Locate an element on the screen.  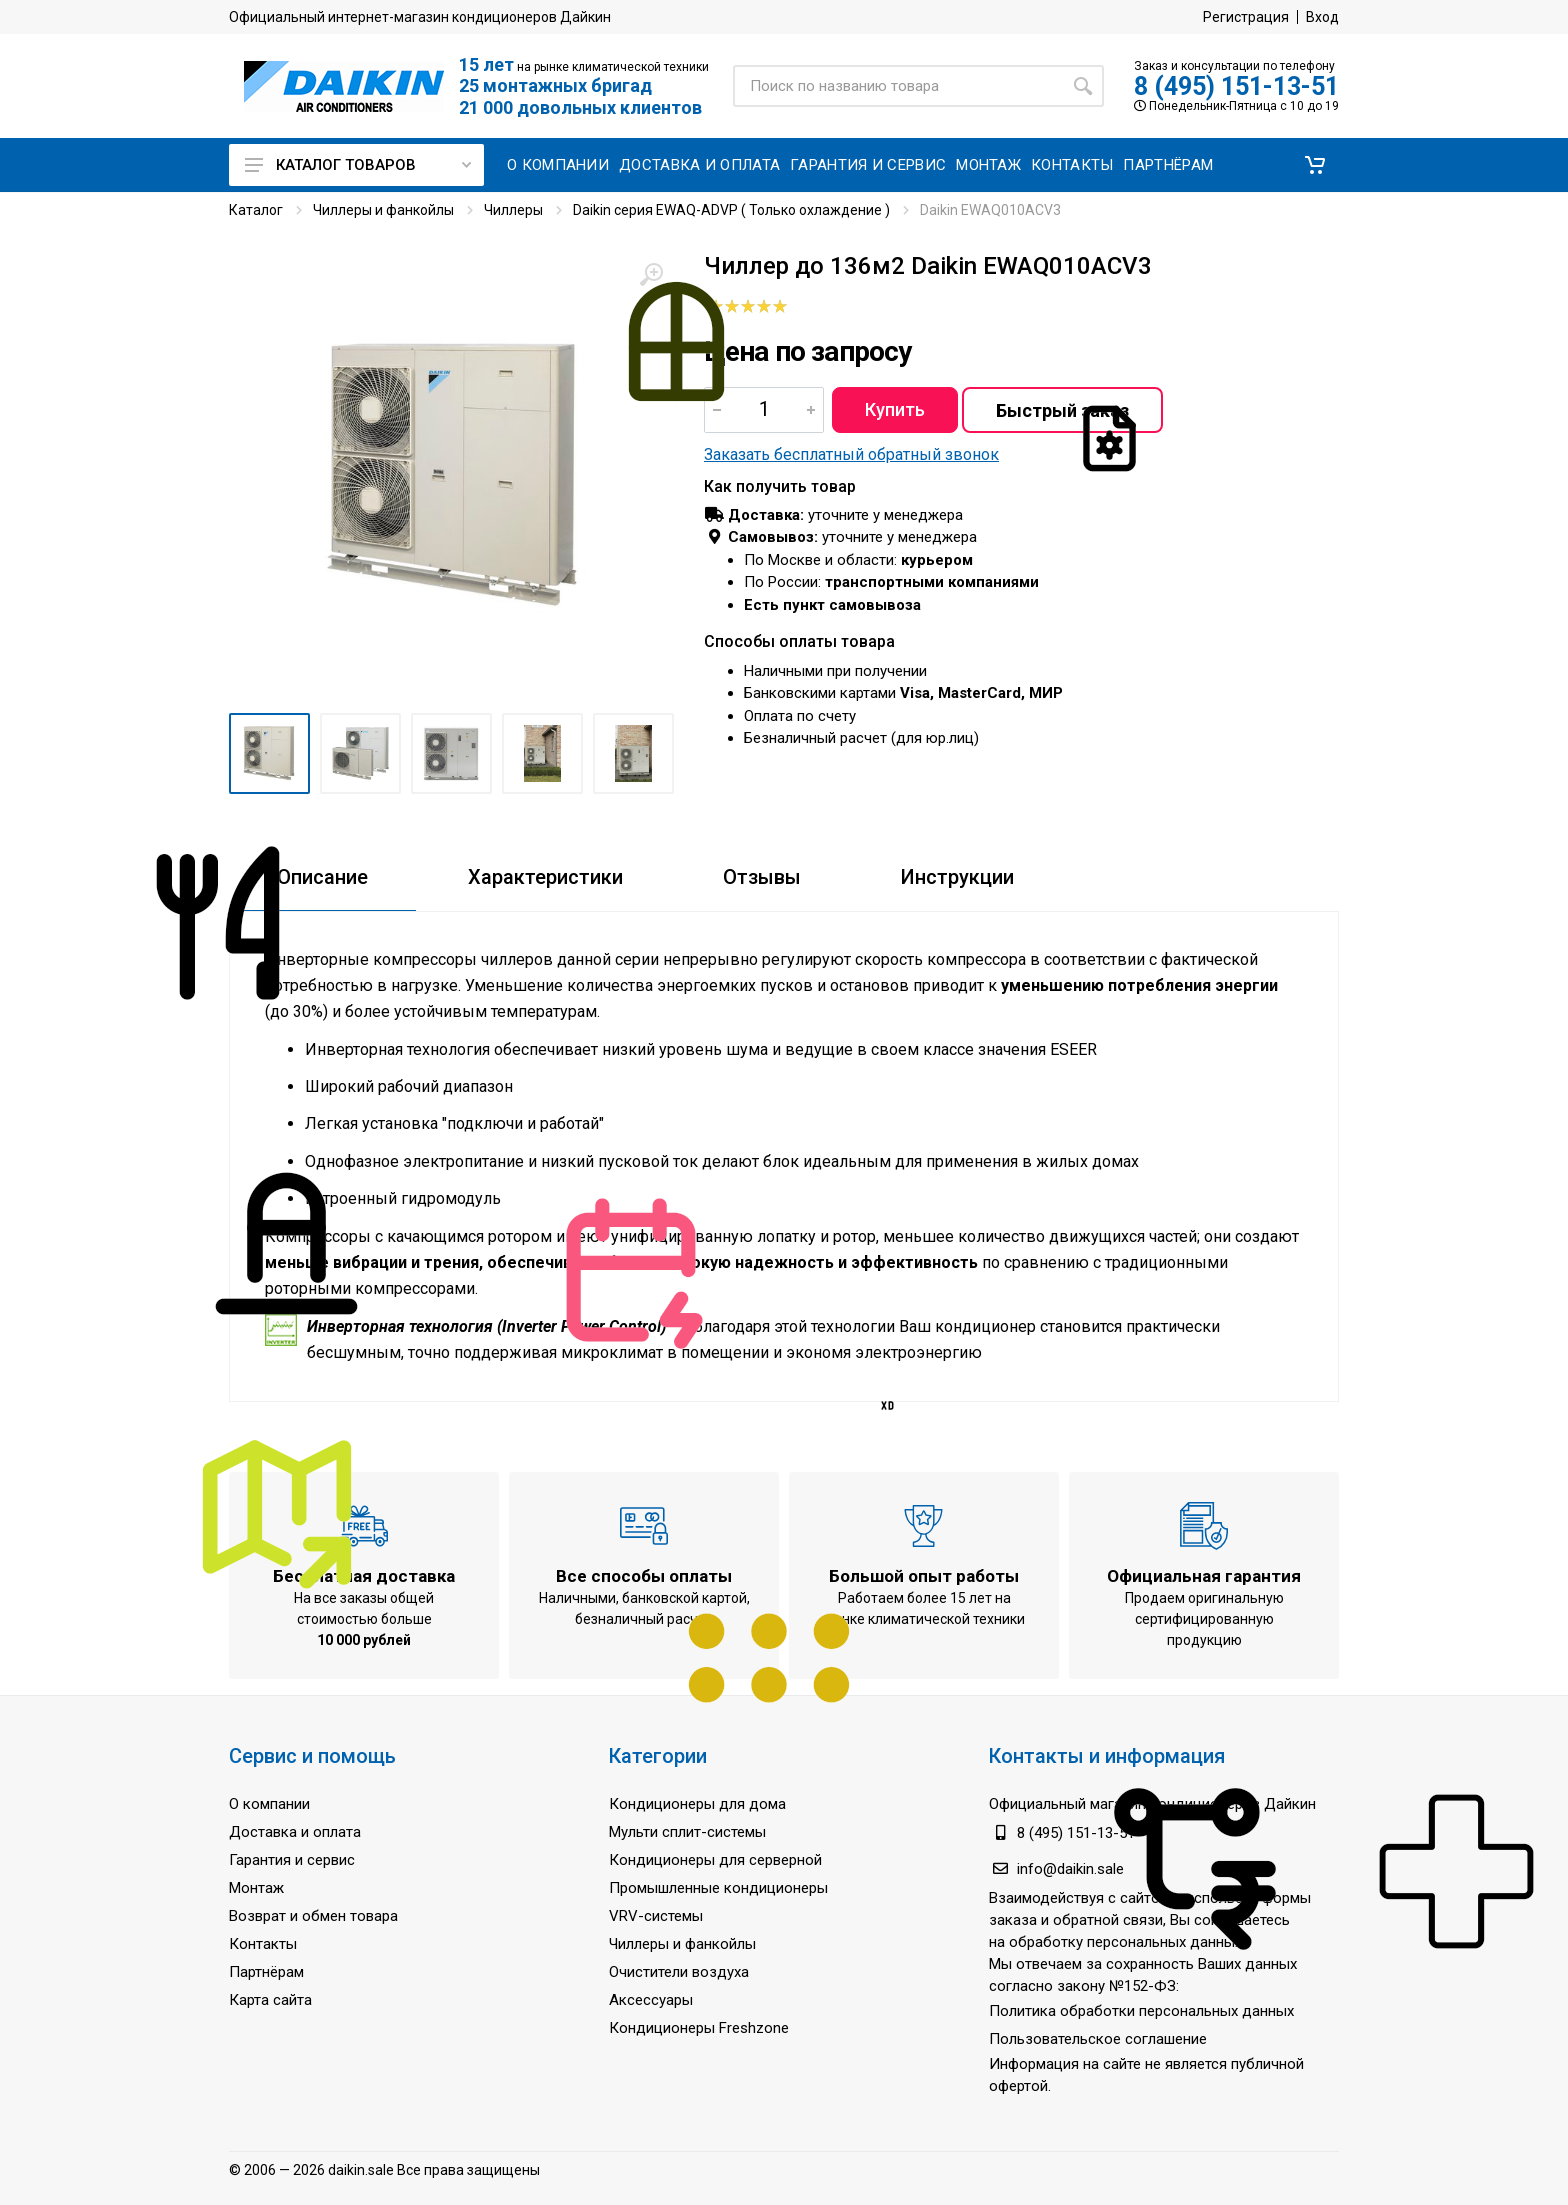
set text baseline alignment is located at coordinates (286, 1243).